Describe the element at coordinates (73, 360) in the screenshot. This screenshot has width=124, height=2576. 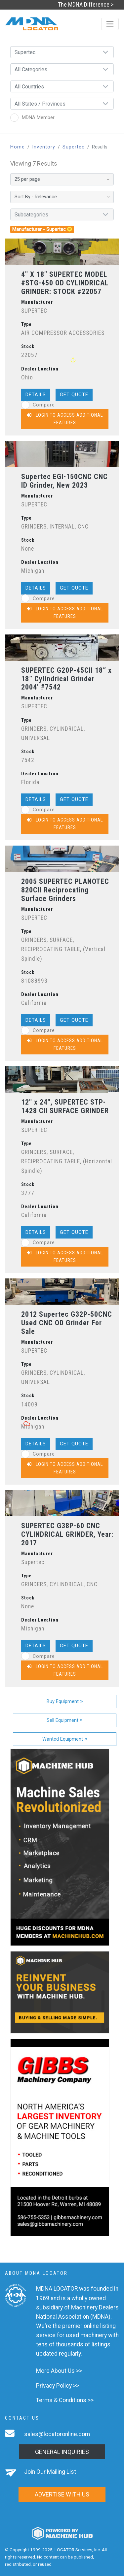
I see `anchor content to a fixed position` at that location.